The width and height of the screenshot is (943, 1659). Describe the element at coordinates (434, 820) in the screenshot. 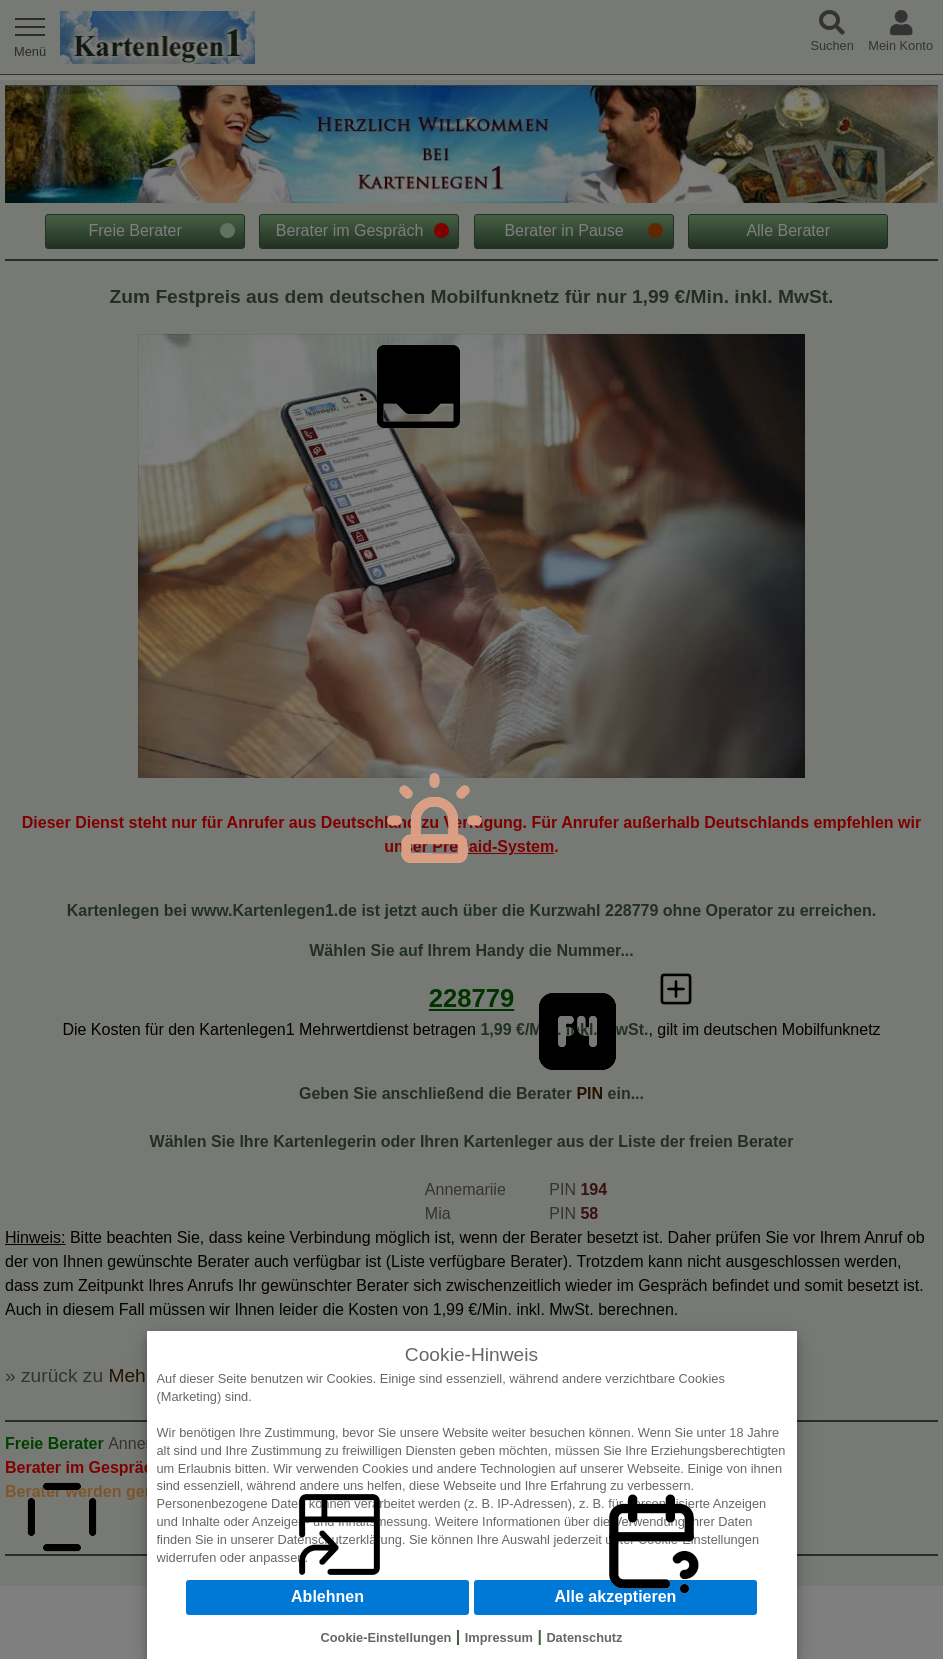

I see `indicates urgent or high-priority notification` at that location.